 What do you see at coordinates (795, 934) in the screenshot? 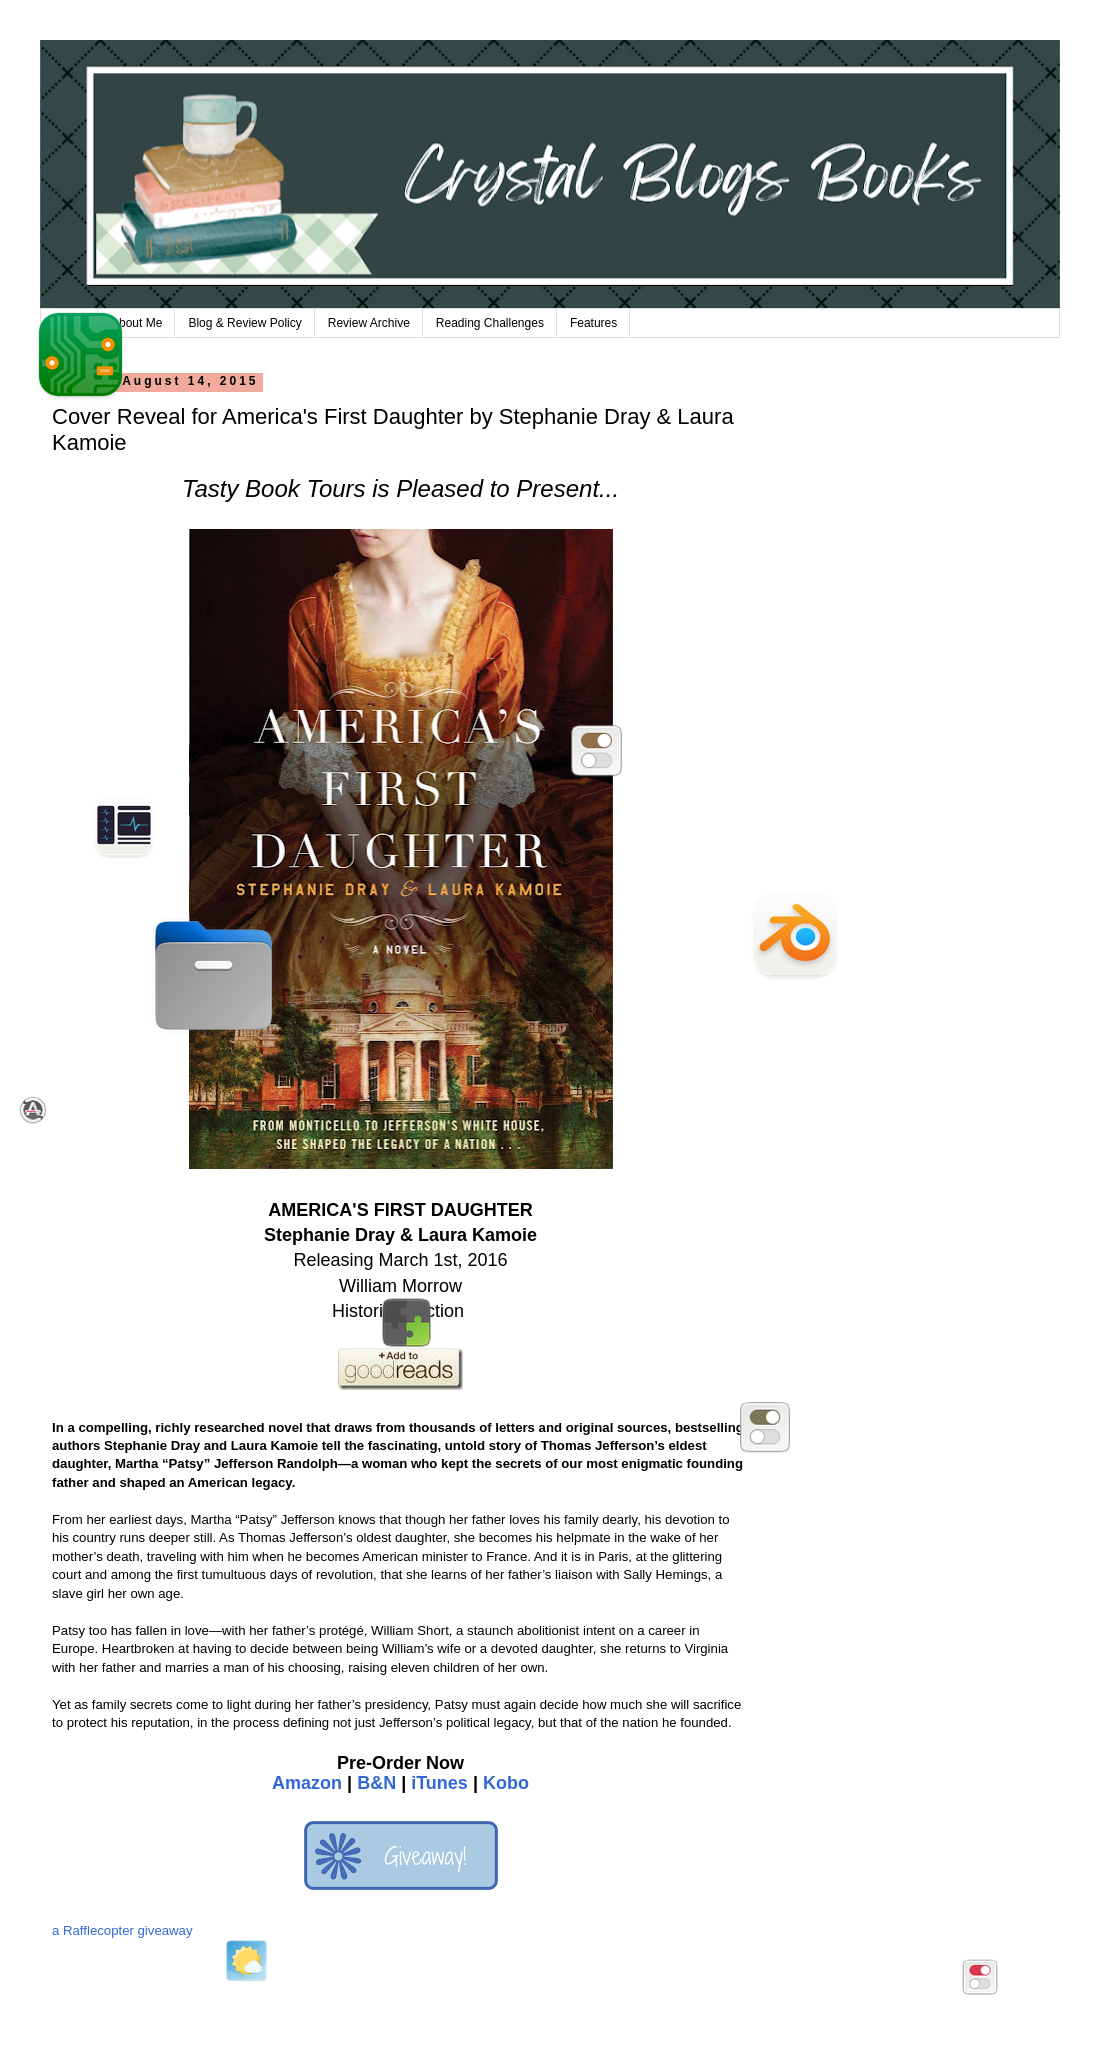
I see `open Blender 3D modeling application` at bounding box center [795, 934].